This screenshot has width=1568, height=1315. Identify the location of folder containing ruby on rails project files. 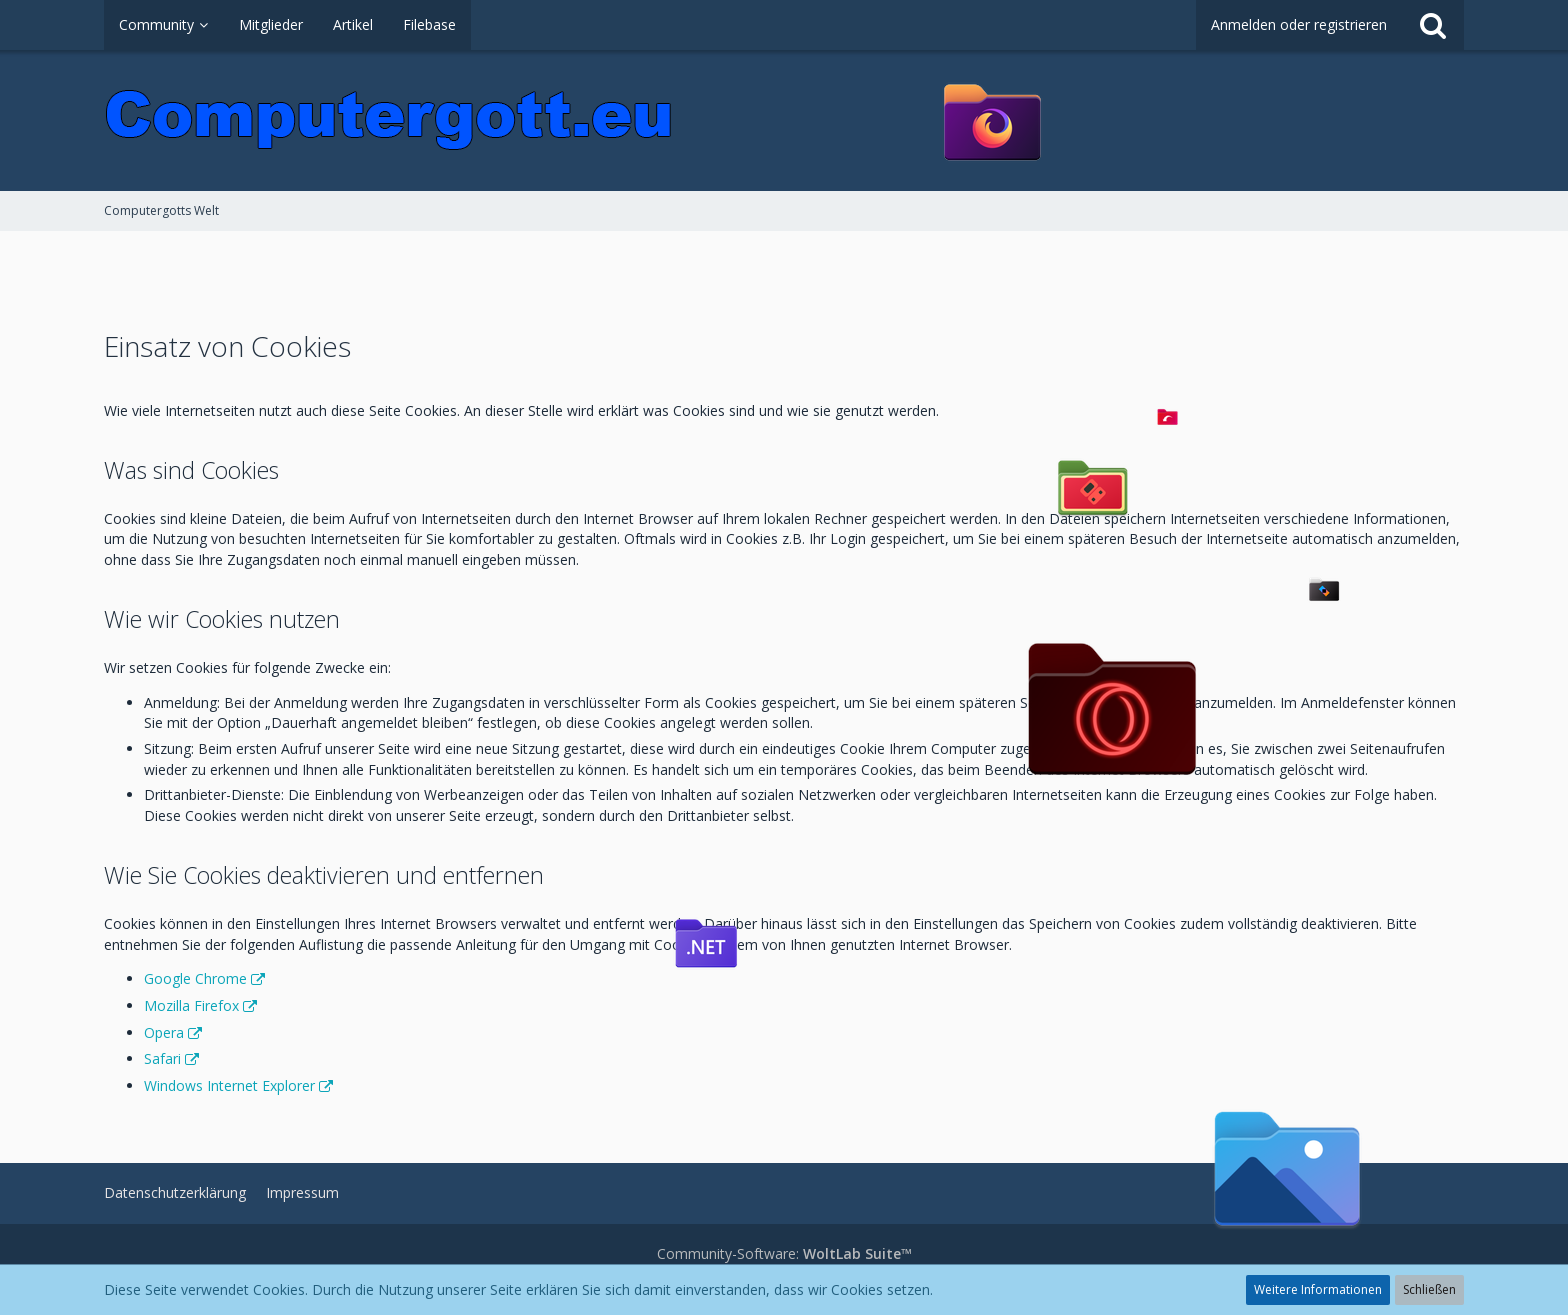
(1167, 417).